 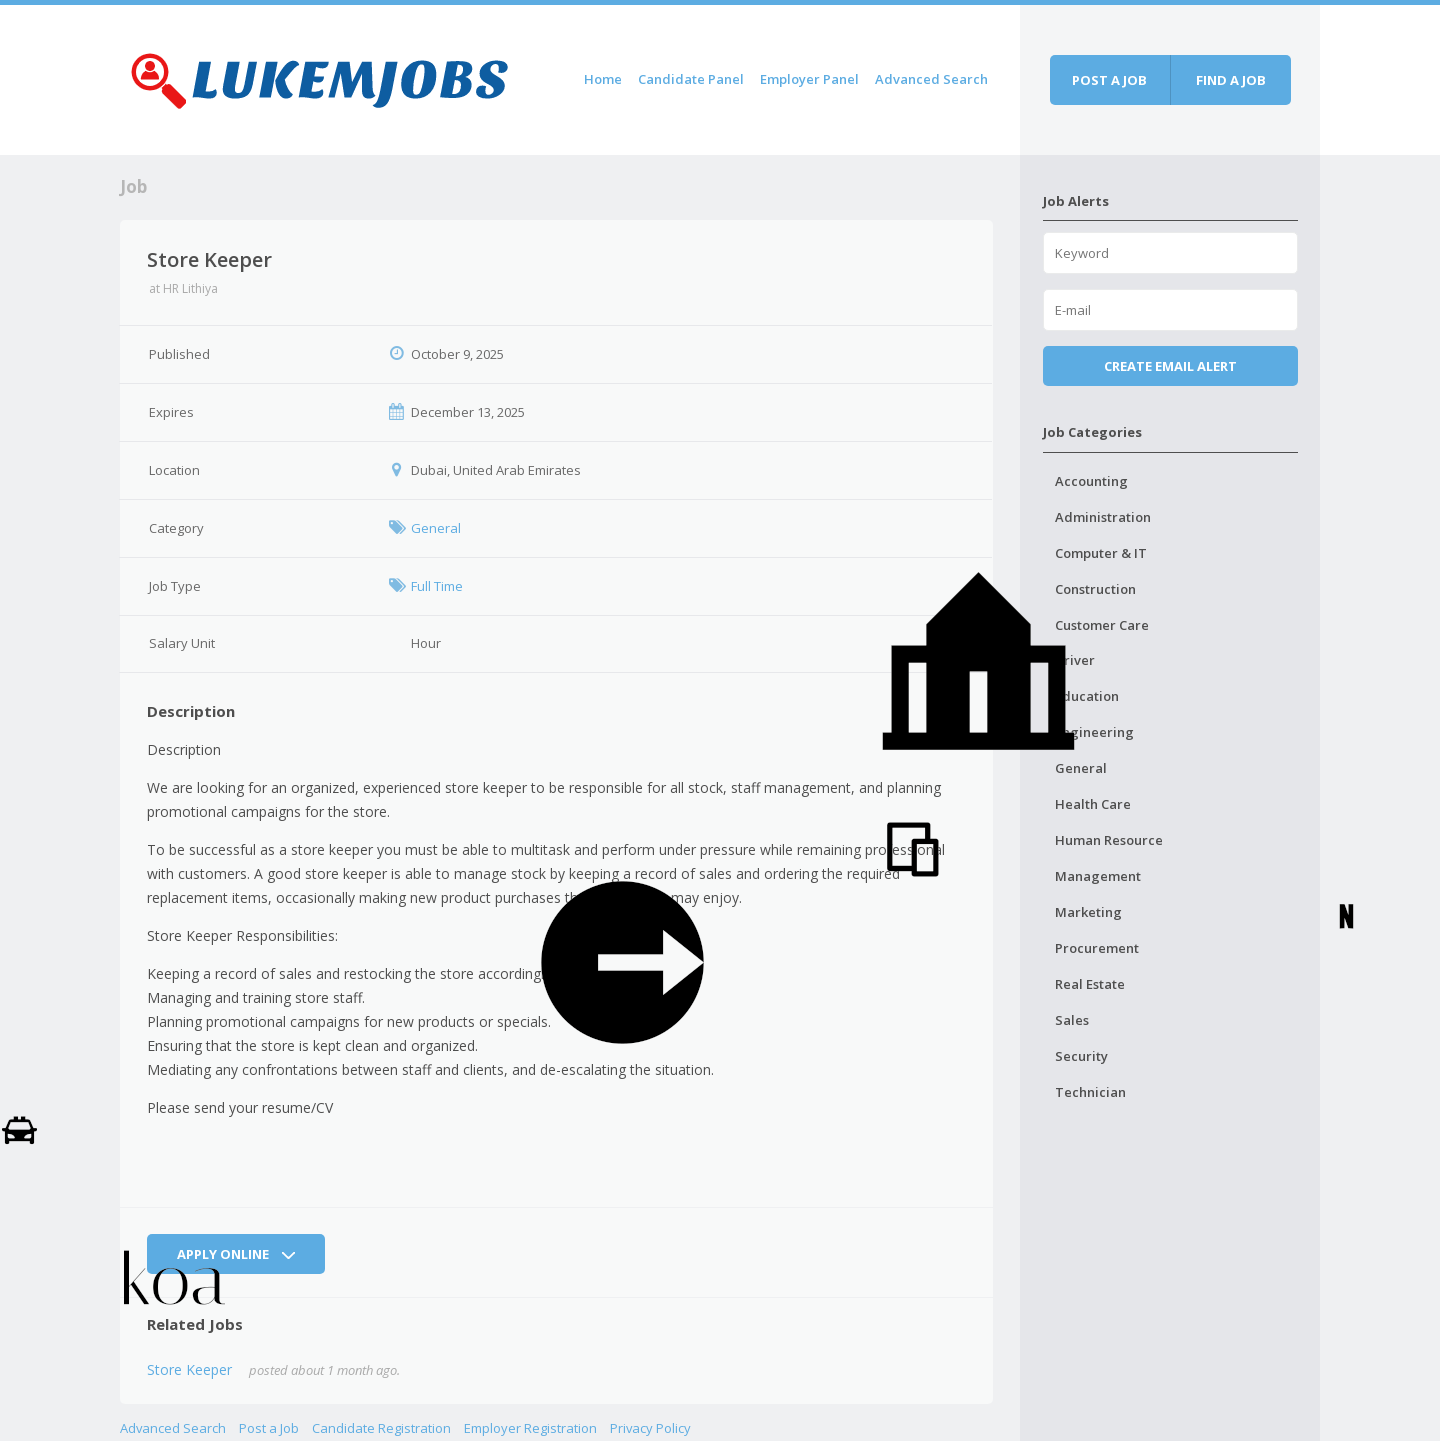 I want to click on access education or school-related features, so click(x=978, y=671).